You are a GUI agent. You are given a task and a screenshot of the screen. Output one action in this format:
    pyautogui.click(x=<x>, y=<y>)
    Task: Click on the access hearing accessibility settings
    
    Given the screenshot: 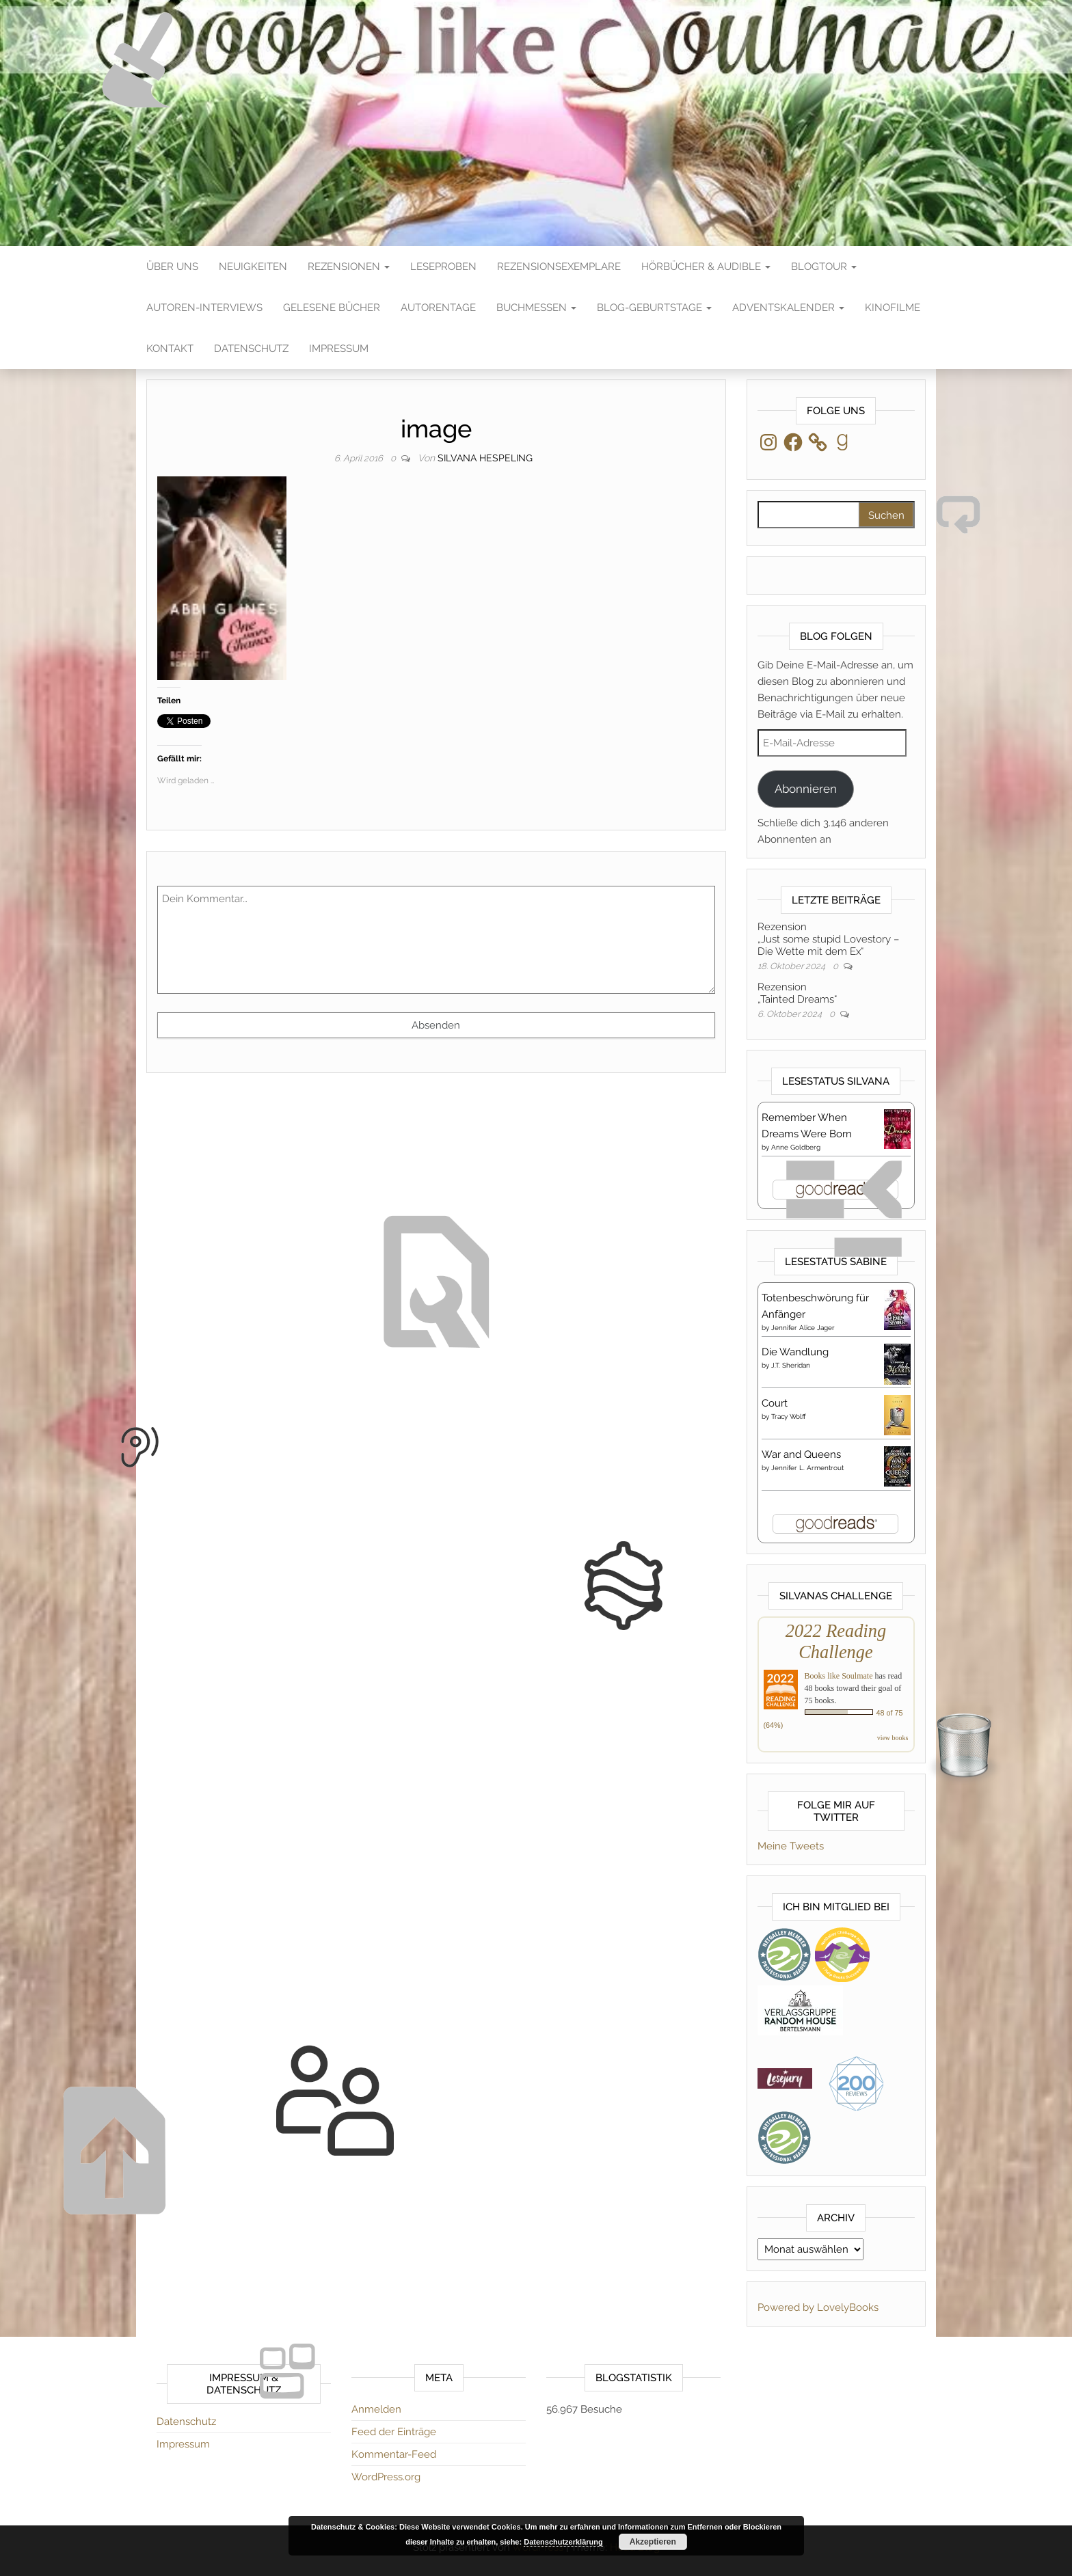 What is the action you would take?
    pyautogui.click(x=138, y=1447)
    